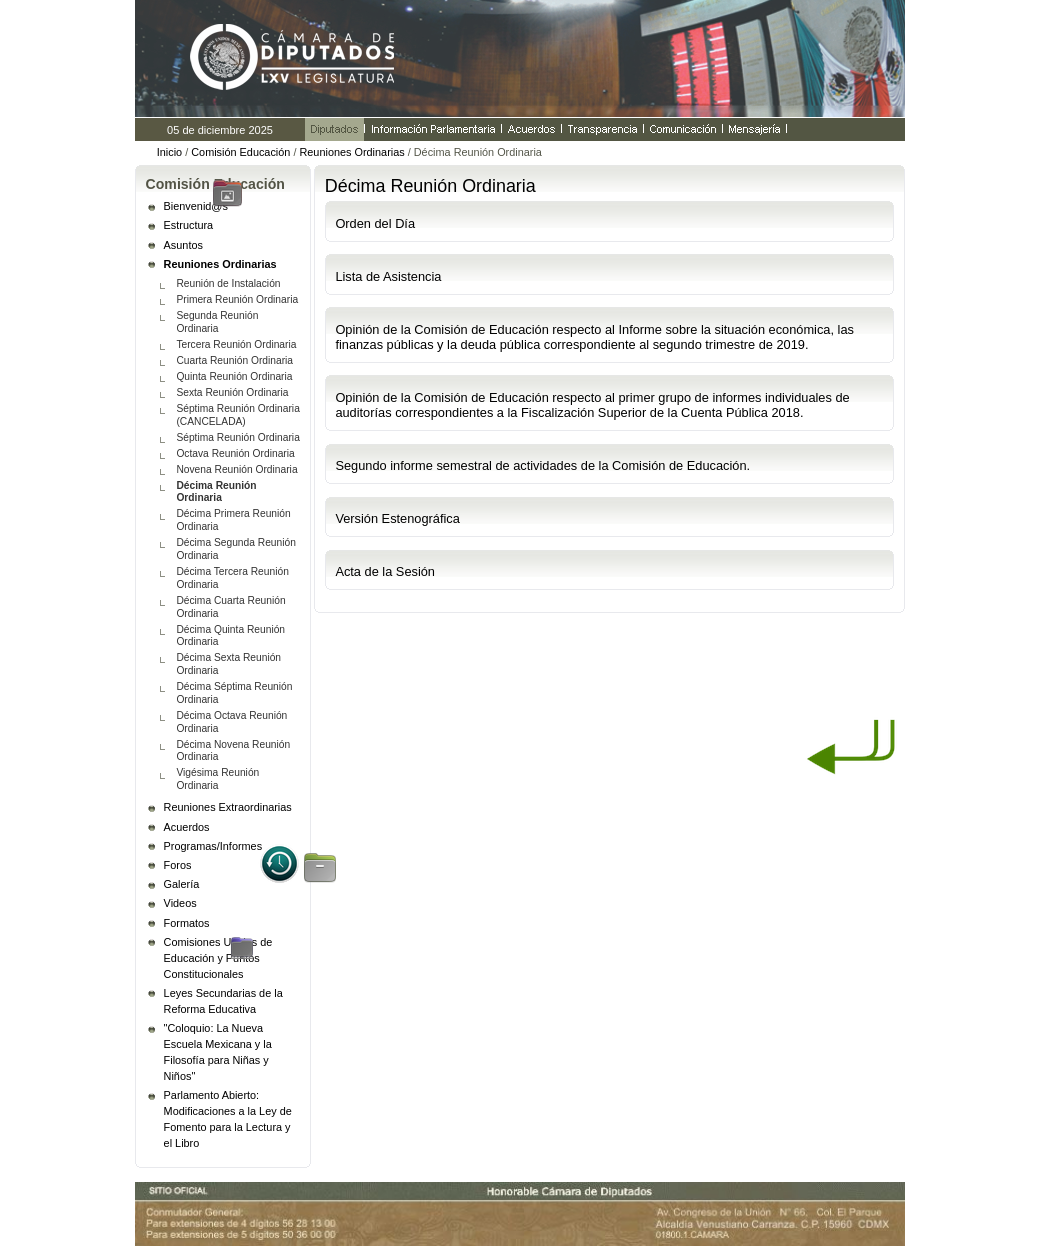  I want to click on open the file manager application, so click(320, 867).